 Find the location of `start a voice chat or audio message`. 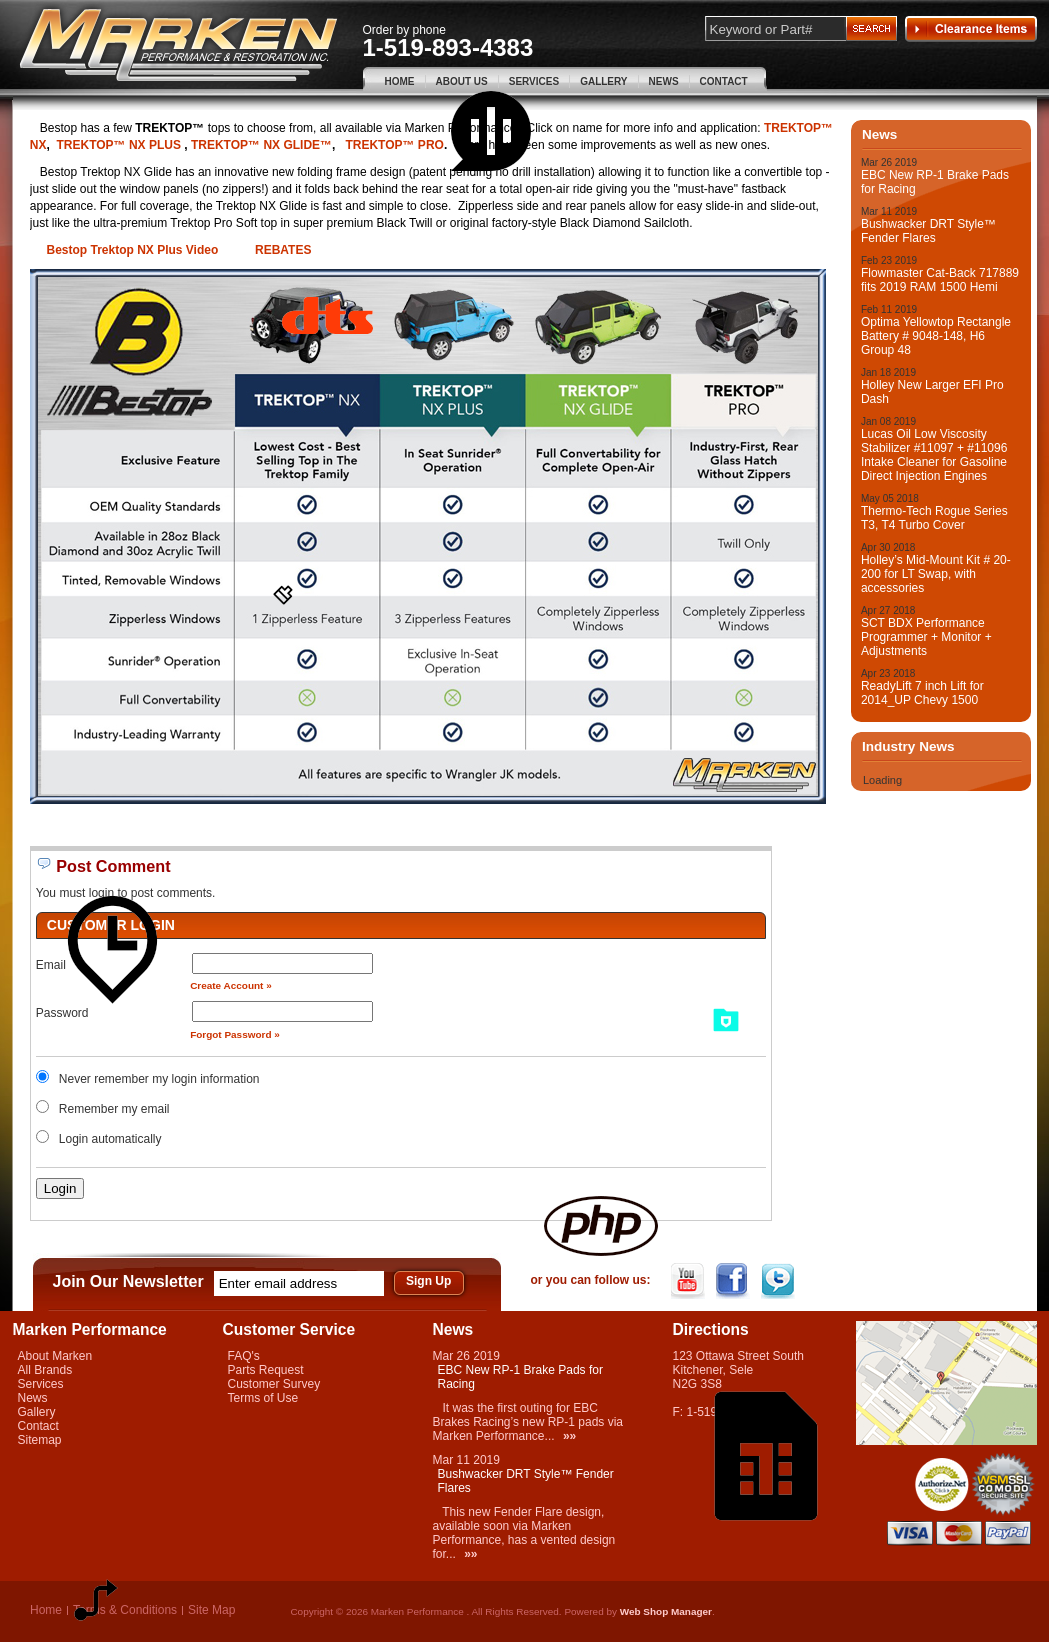

start a voice chat or audio message is located at coordinates (491, 131).